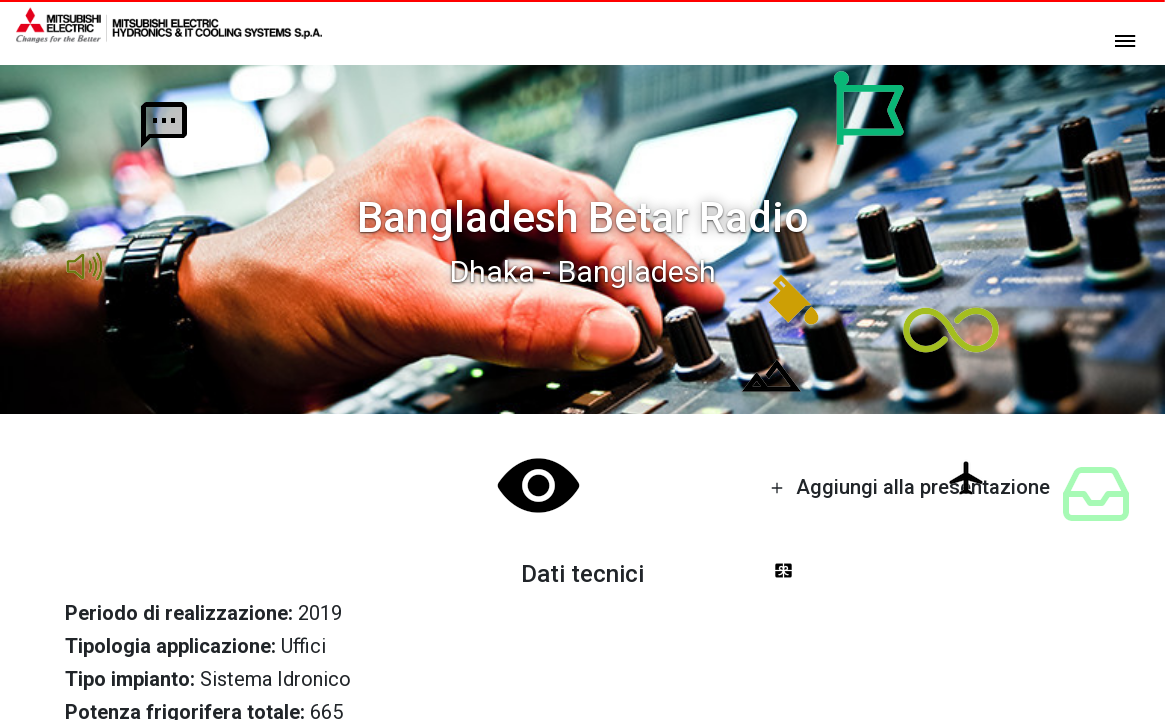 Image resolution: width=1165 pixels, height=720 pixels. Describe the element at coordinates (966, 478) in the screenshot. I see `enable airplane mode` at that location.